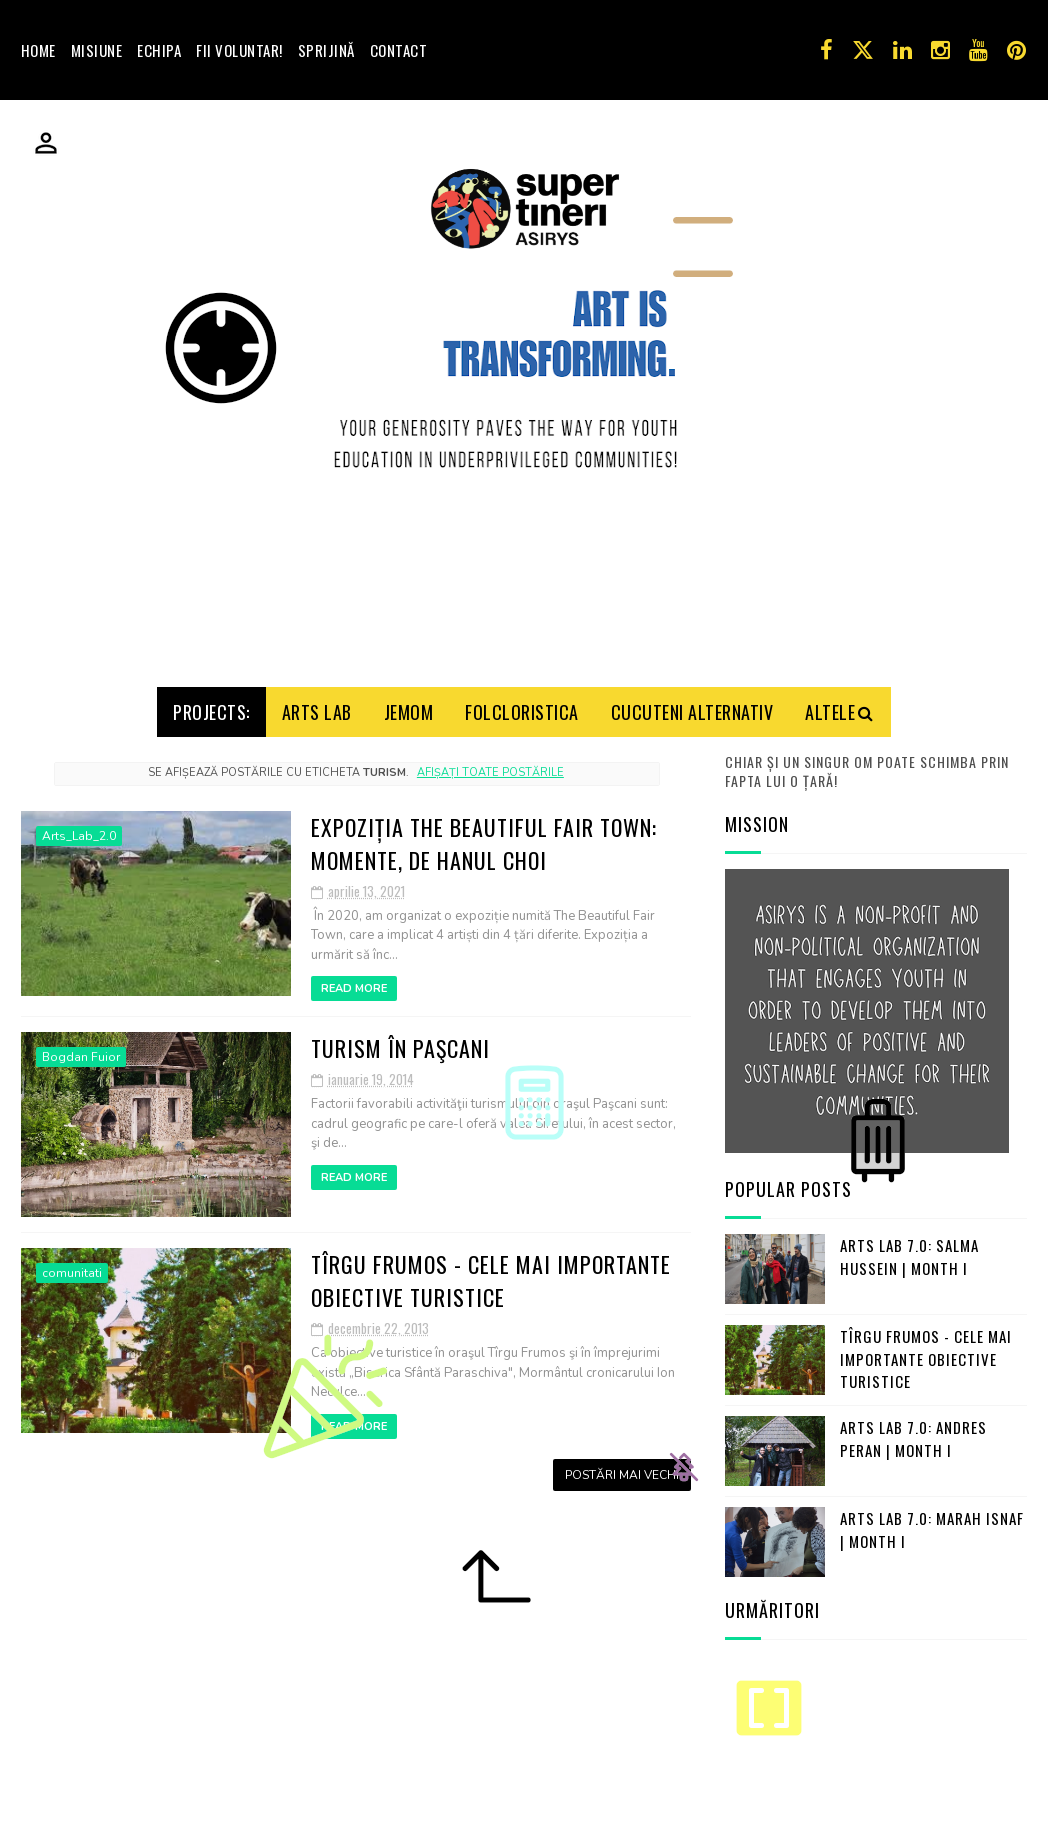 The height and width of the screenshot is (1834, 1048). What do you see at coordinates (534, 1102) in the screenshot?
I see `open the calculator app` at bounding box center [534, 1102].